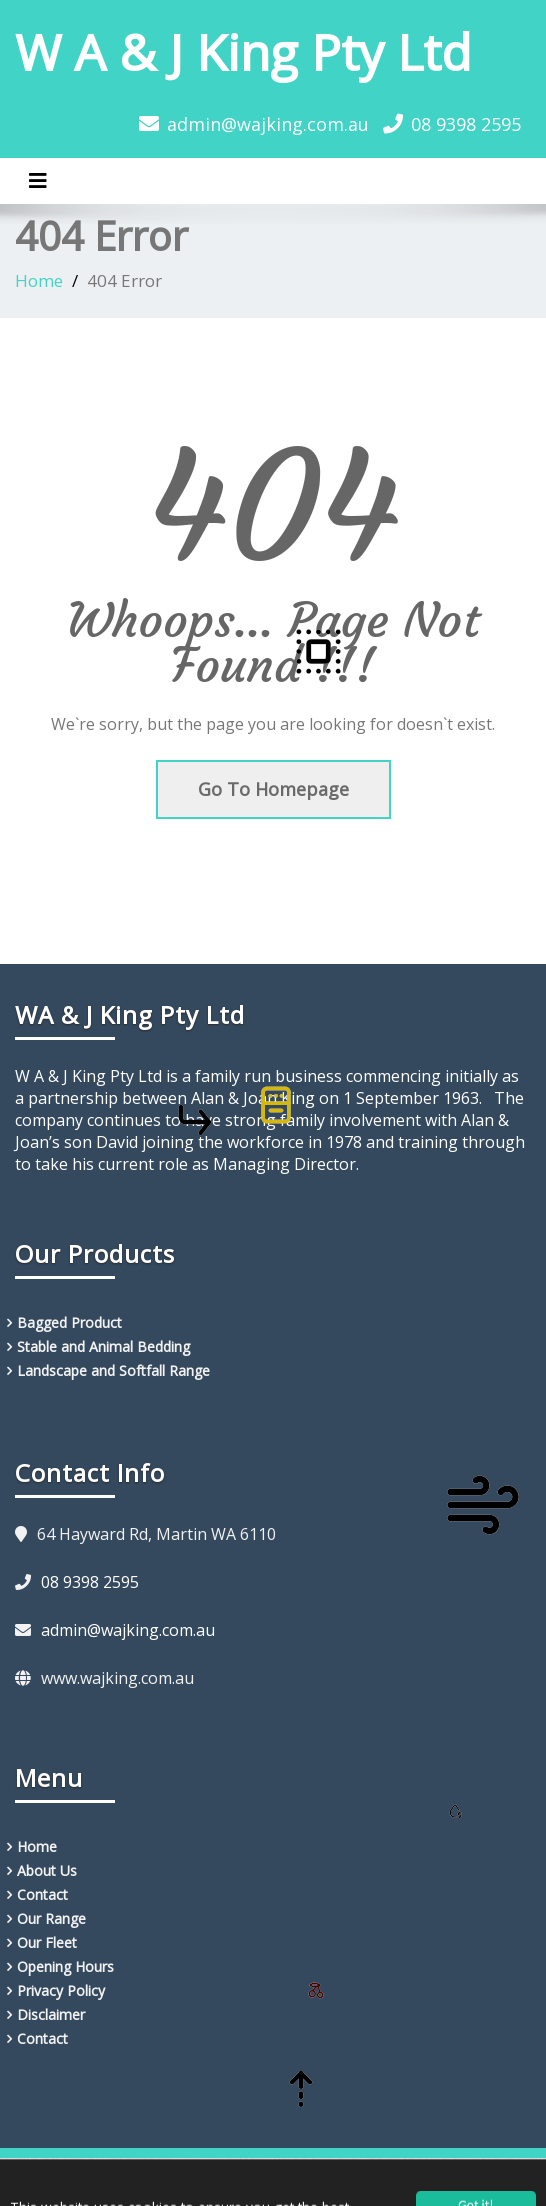 This screenshot has height=2206, width=546. What do you see at coordinates (301, 2089) in the screenshot?
I see `upload in progress` at bounding box center [301, 2089].